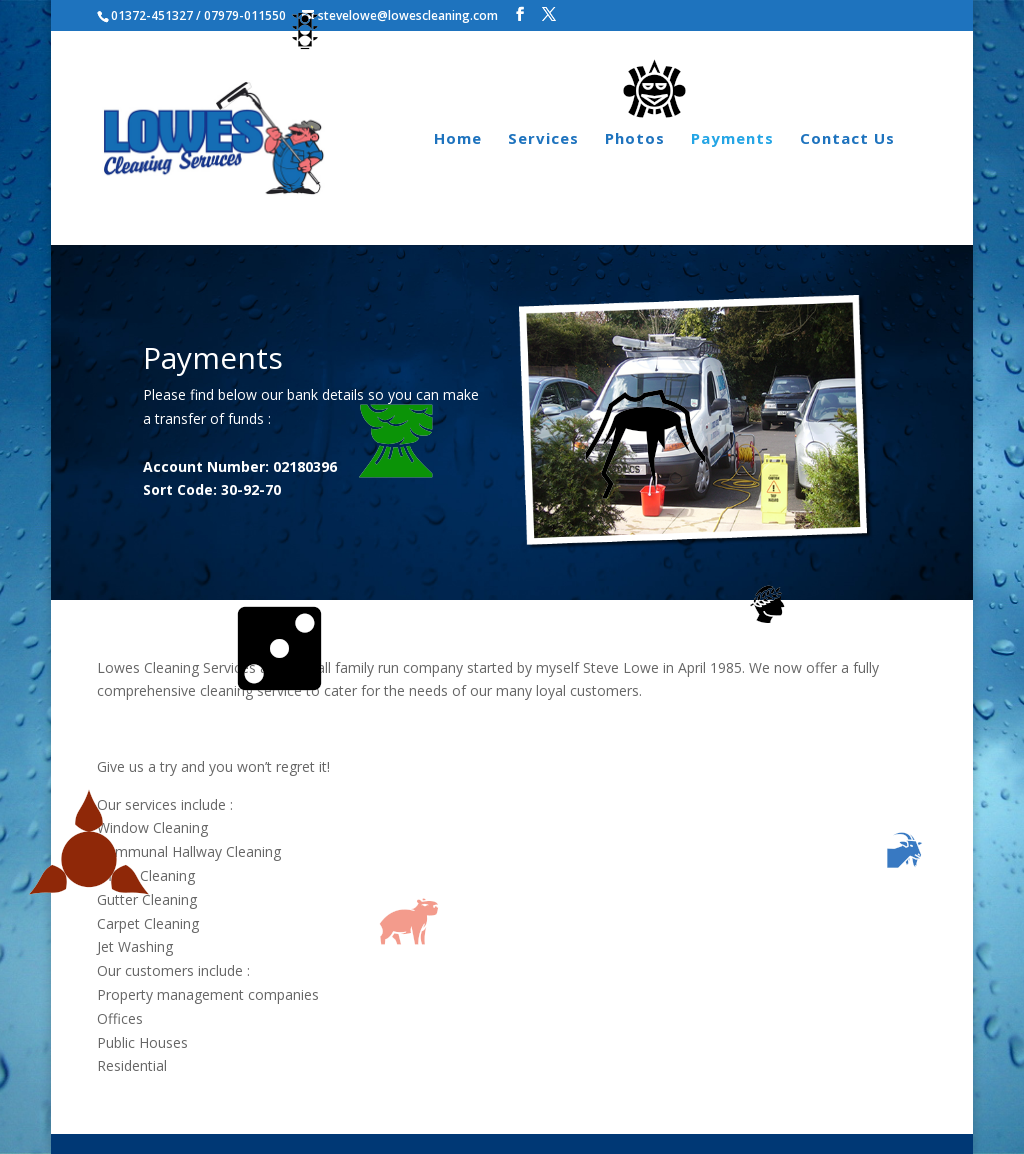 The height and width of the screenshot is (1154, 1024). Describe the element at coordinates (396, 441) in the screenshot. I see `indicates volcanic activity or geological hazard` at that location.